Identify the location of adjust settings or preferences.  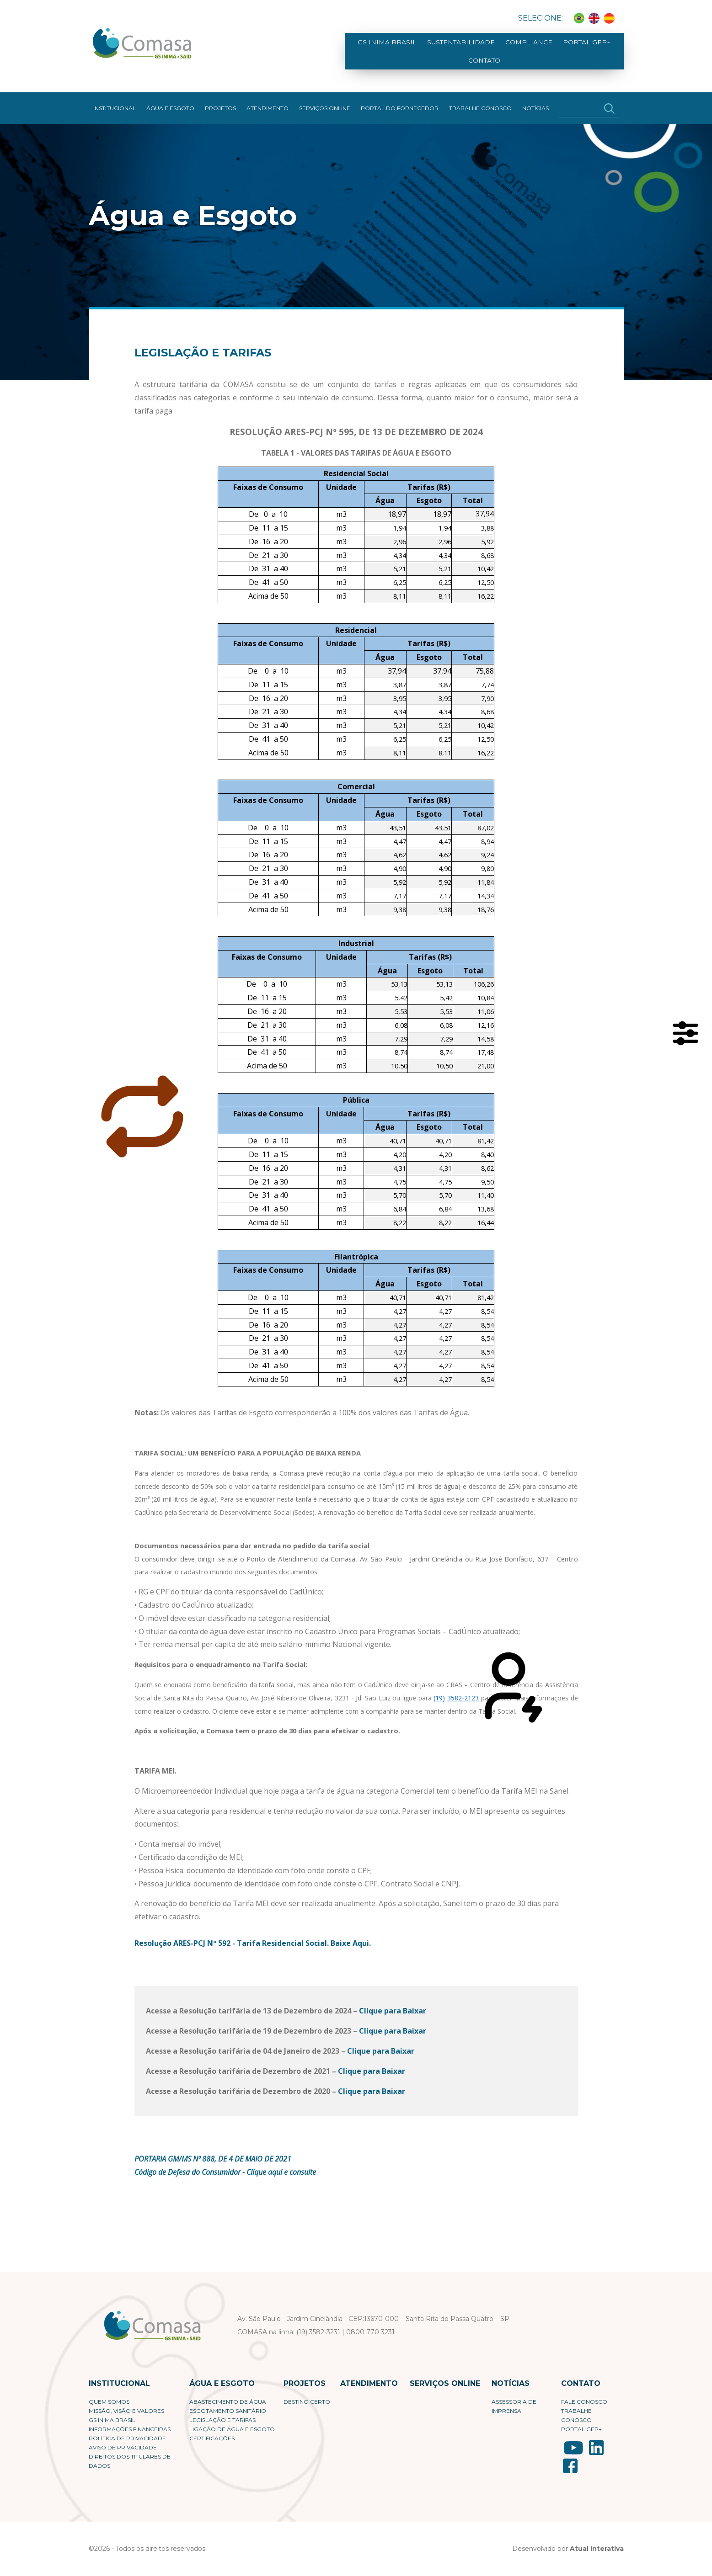
(685, 1033).